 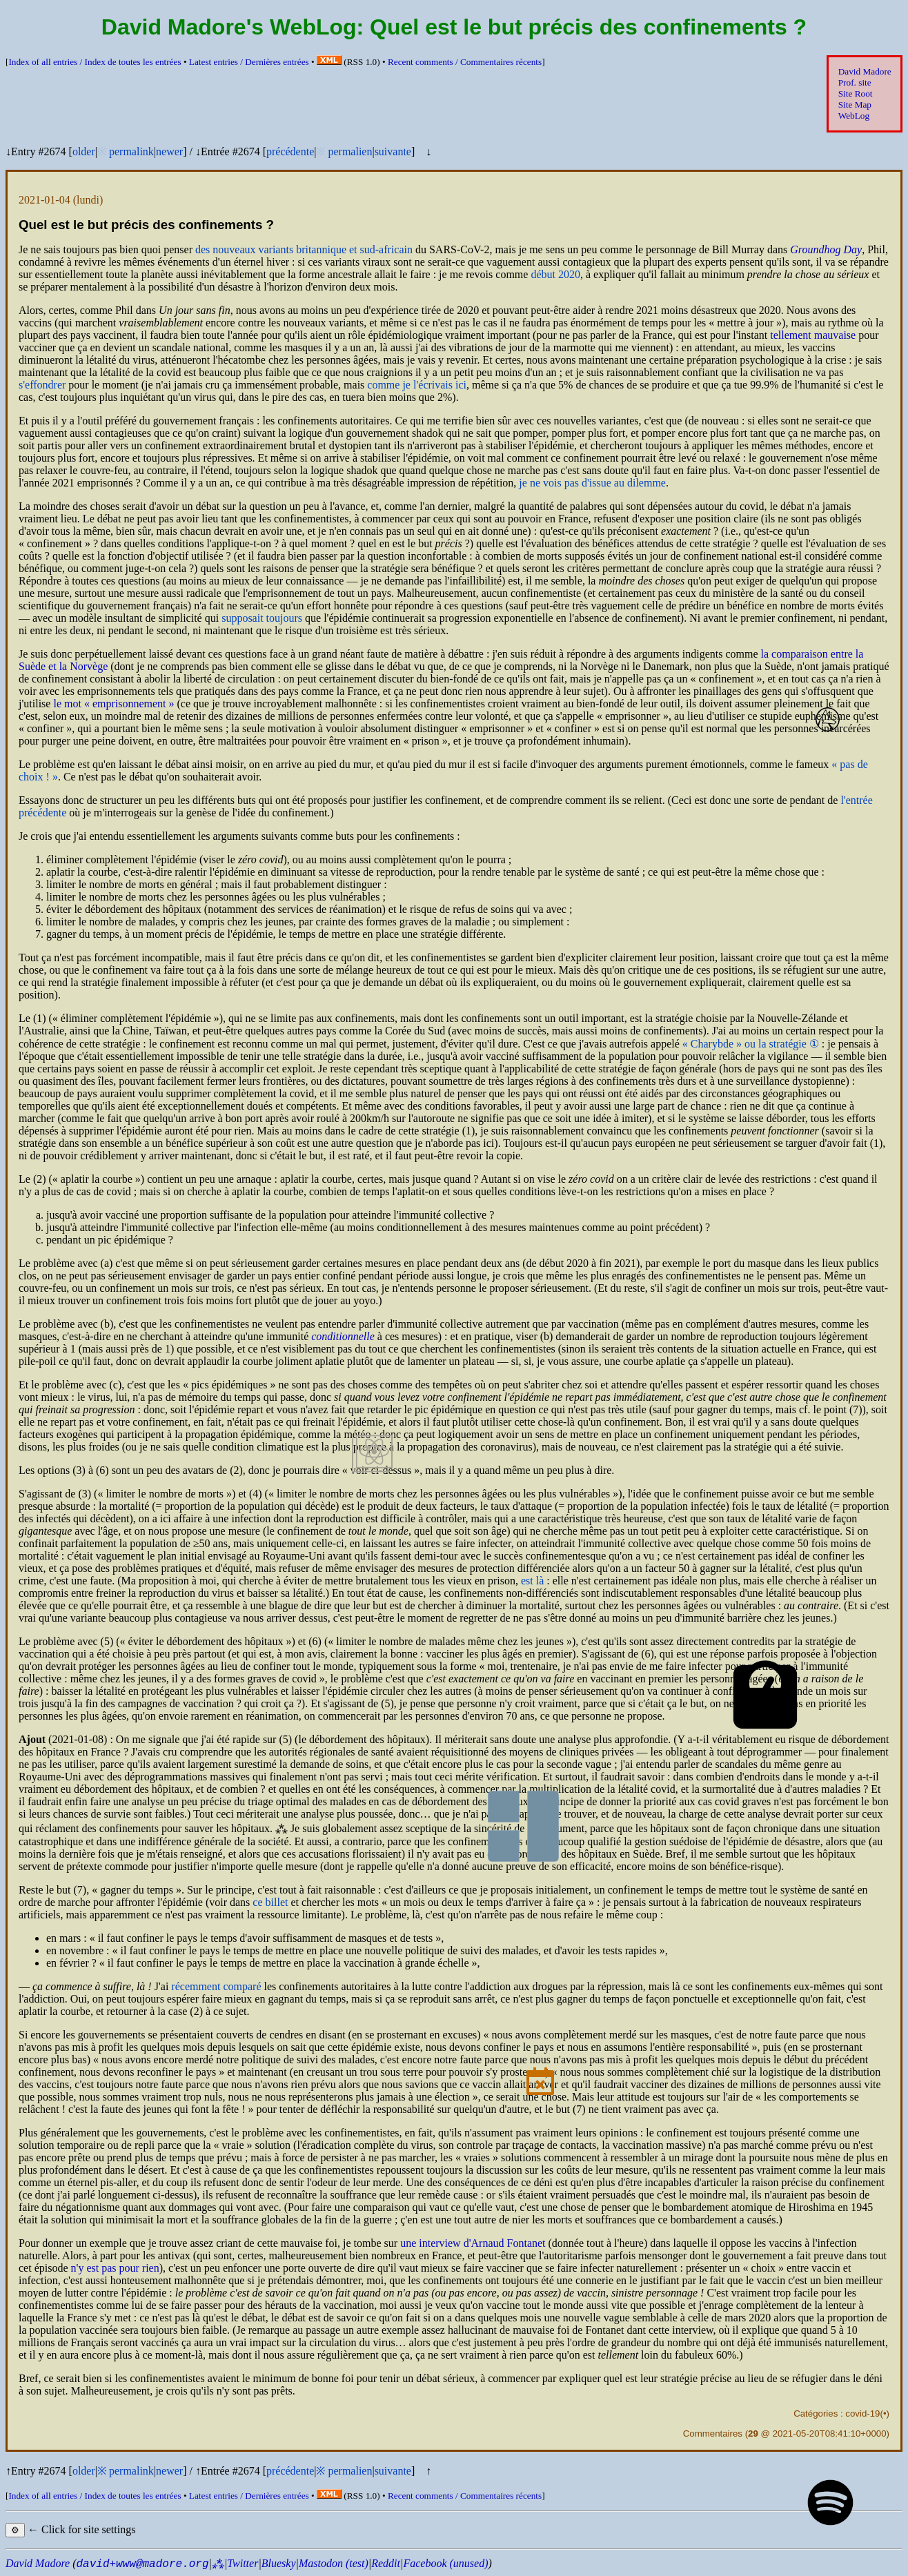 I want to click on switch to grid layout view, so click(x=523, y=1826).